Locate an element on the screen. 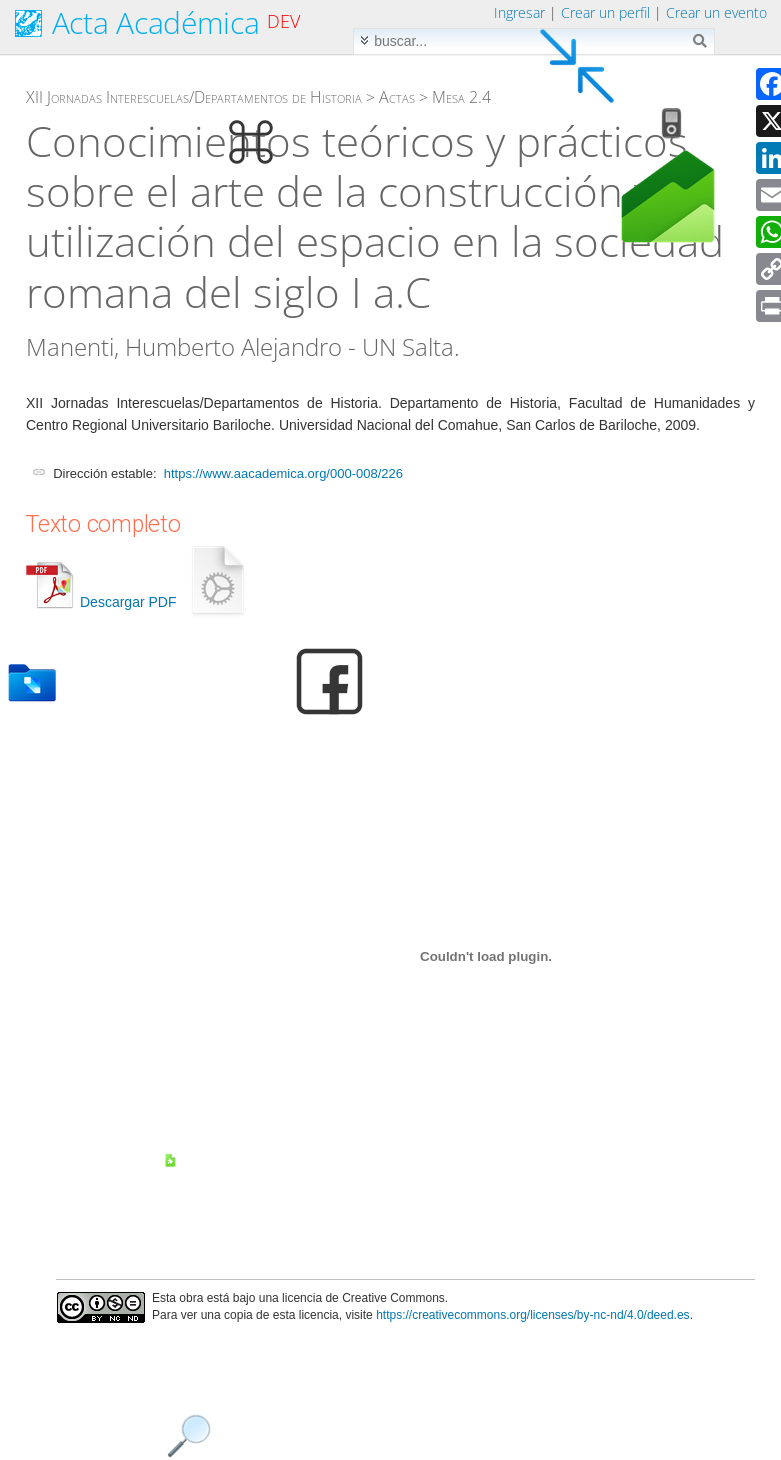 The height and width of the screenshot is (1460, 781). search for content or files is located at coordinates (190, 1435).